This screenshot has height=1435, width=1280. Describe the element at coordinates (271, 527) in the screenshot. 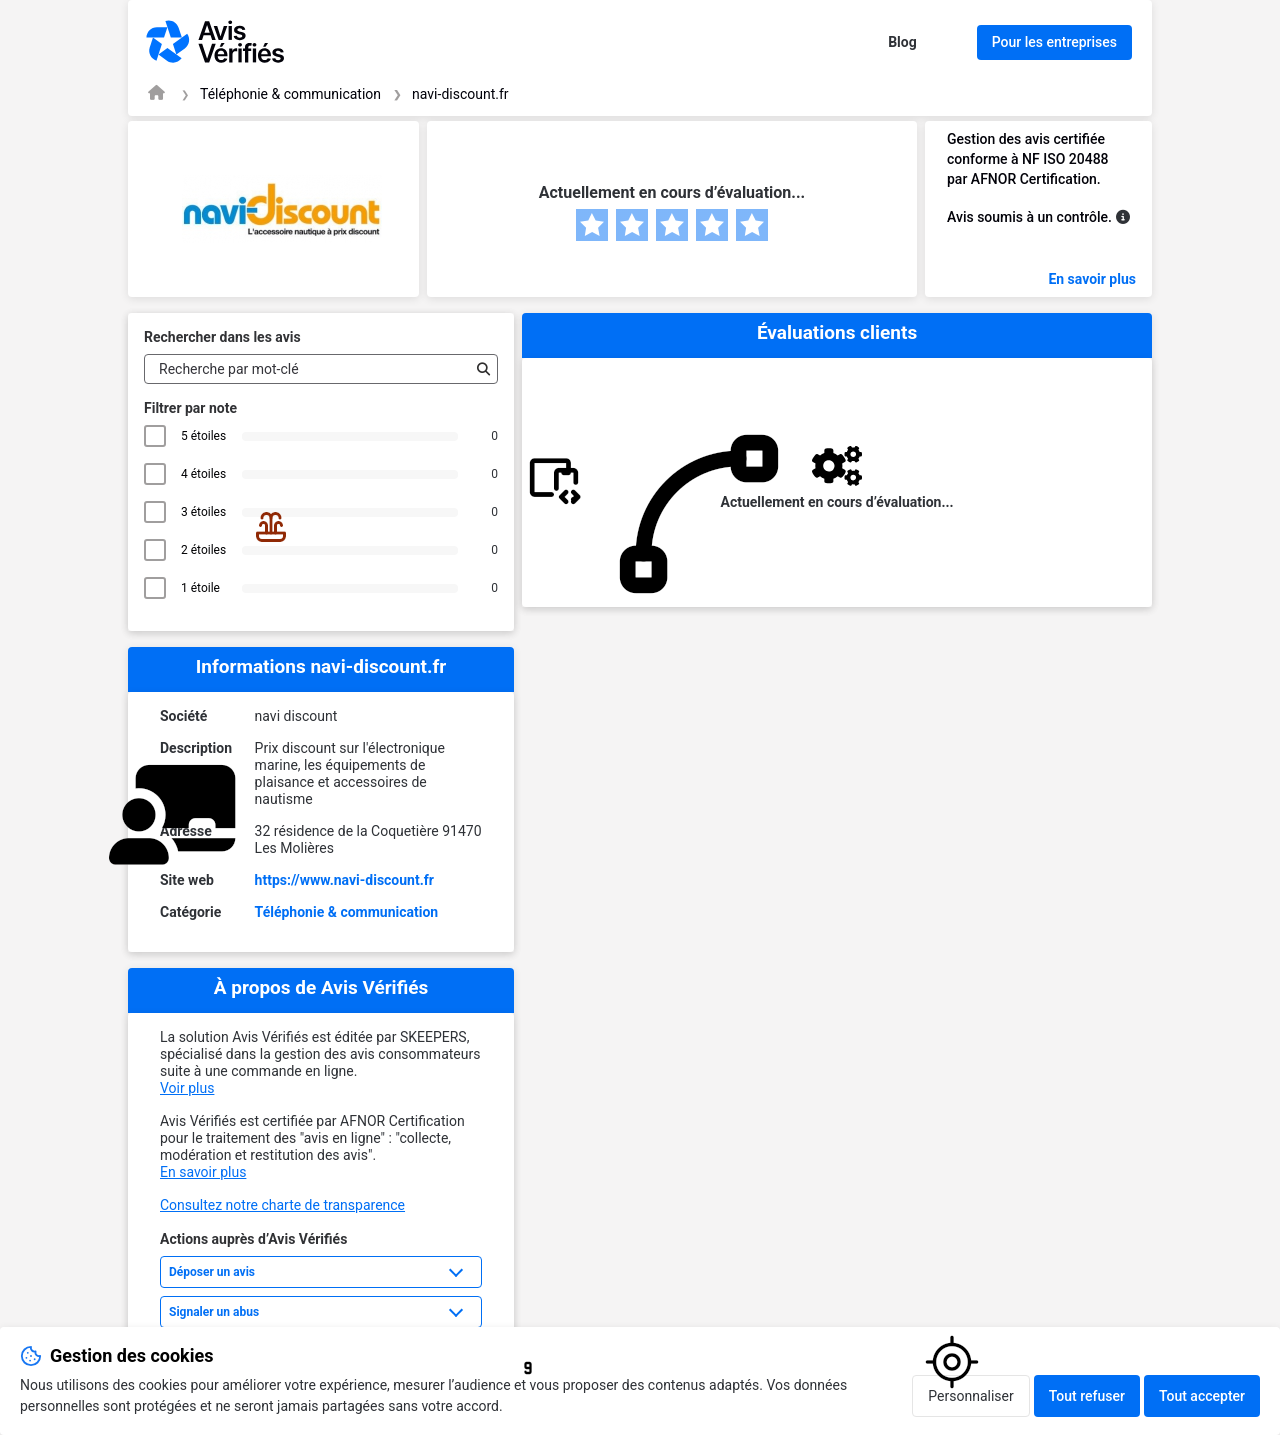

I see `locate nearby fountains or water features` at that location.